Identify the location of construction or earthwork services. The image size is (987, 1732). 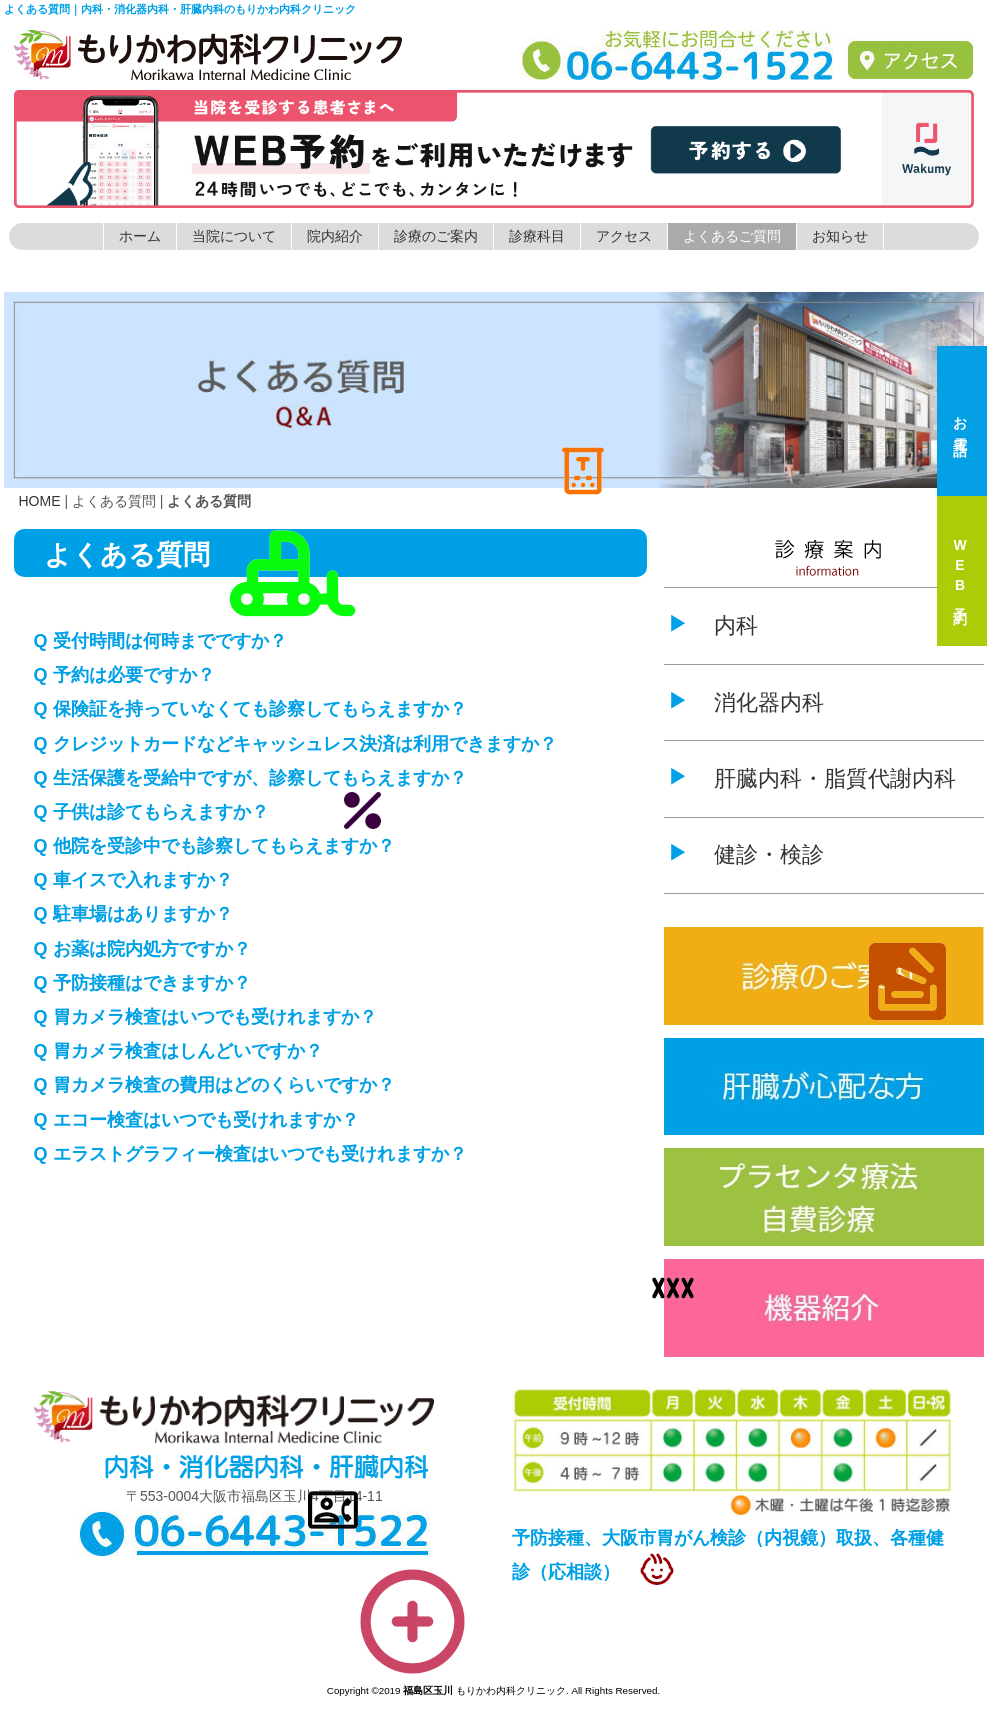
(292, 570).